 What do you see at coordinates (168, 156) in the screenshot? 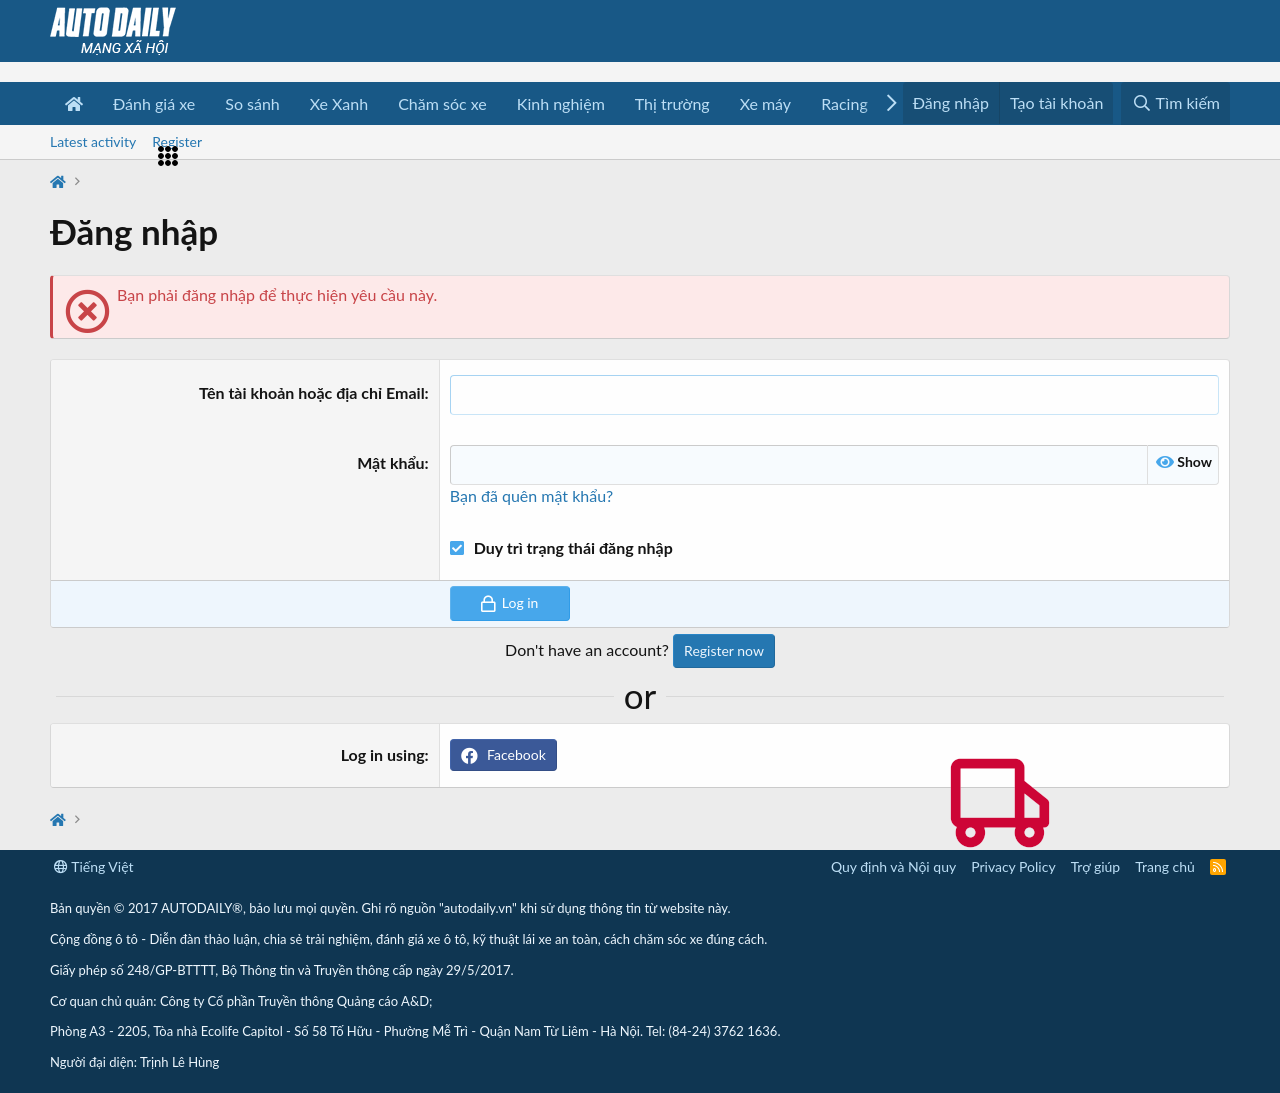
I see `open the dial pad or number input` at bounding box center [168, 156].